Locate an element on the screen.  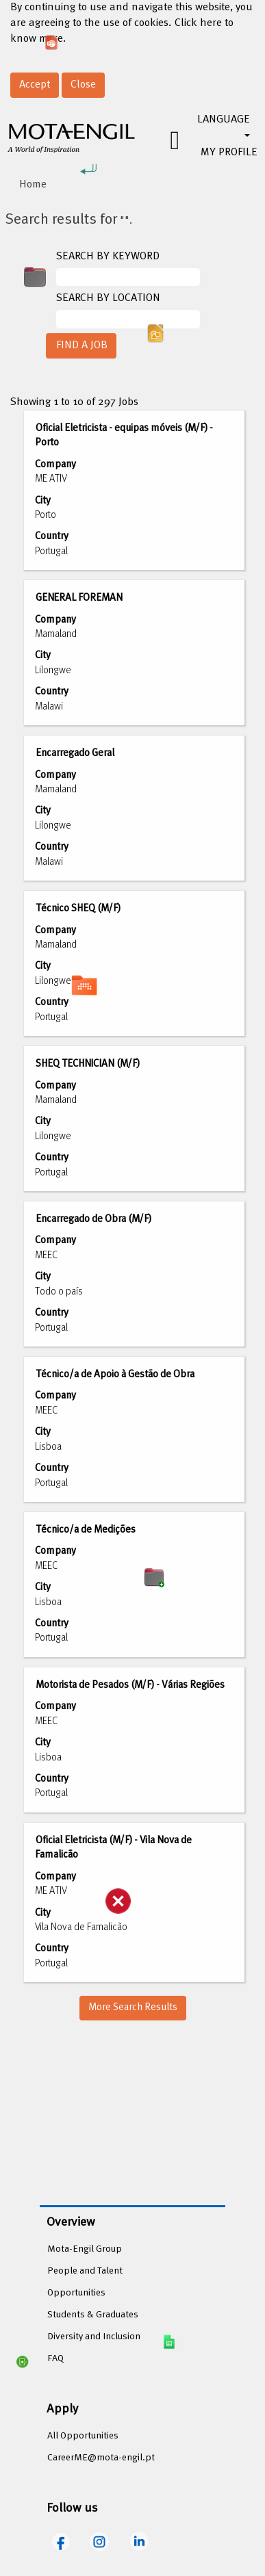
open file folder is located at coordinates (35, 276).